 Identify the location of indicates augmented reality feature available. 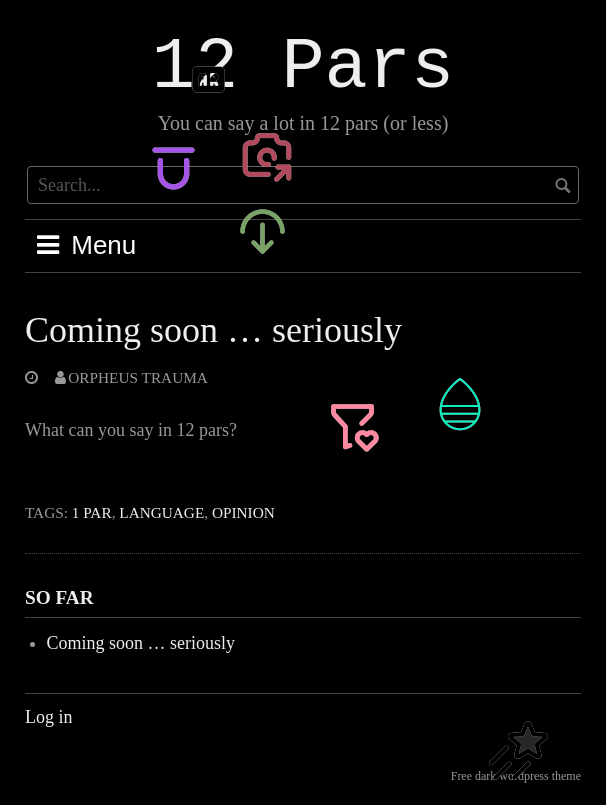
(208, 79).